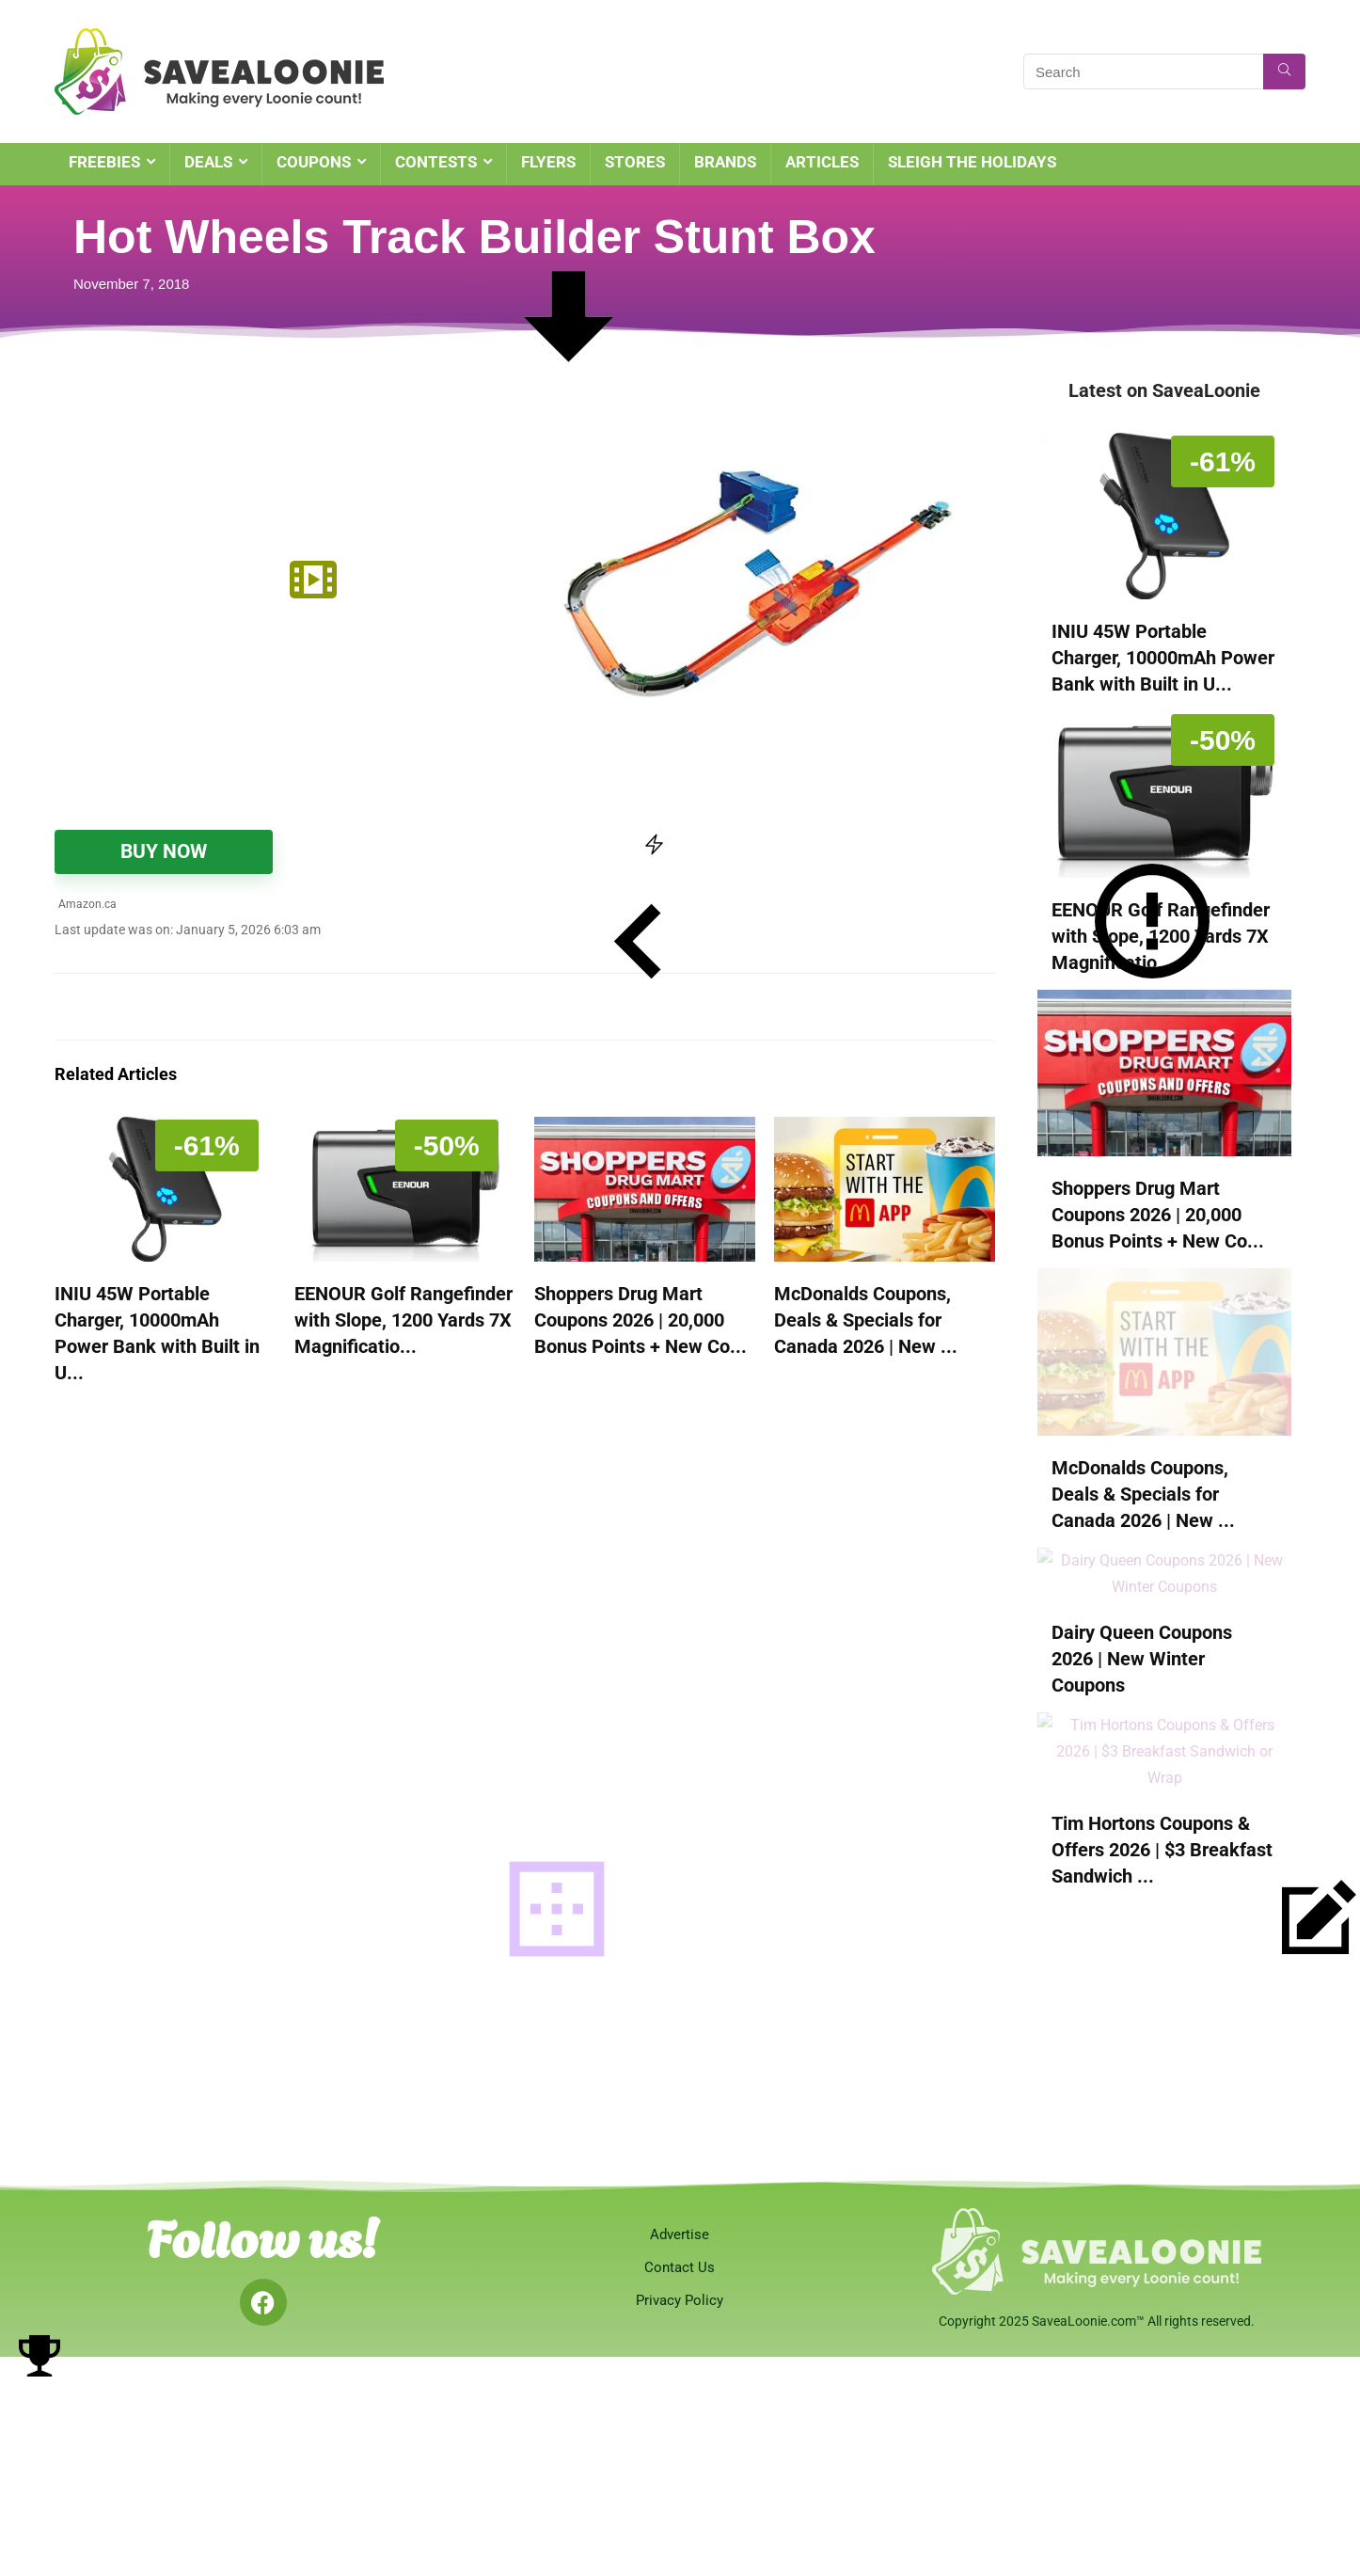 Image resolution: width=1360 pixels, height=2576 pixels. I want to click on indicates a warning or alert requiring attention, so click(1152, 921).